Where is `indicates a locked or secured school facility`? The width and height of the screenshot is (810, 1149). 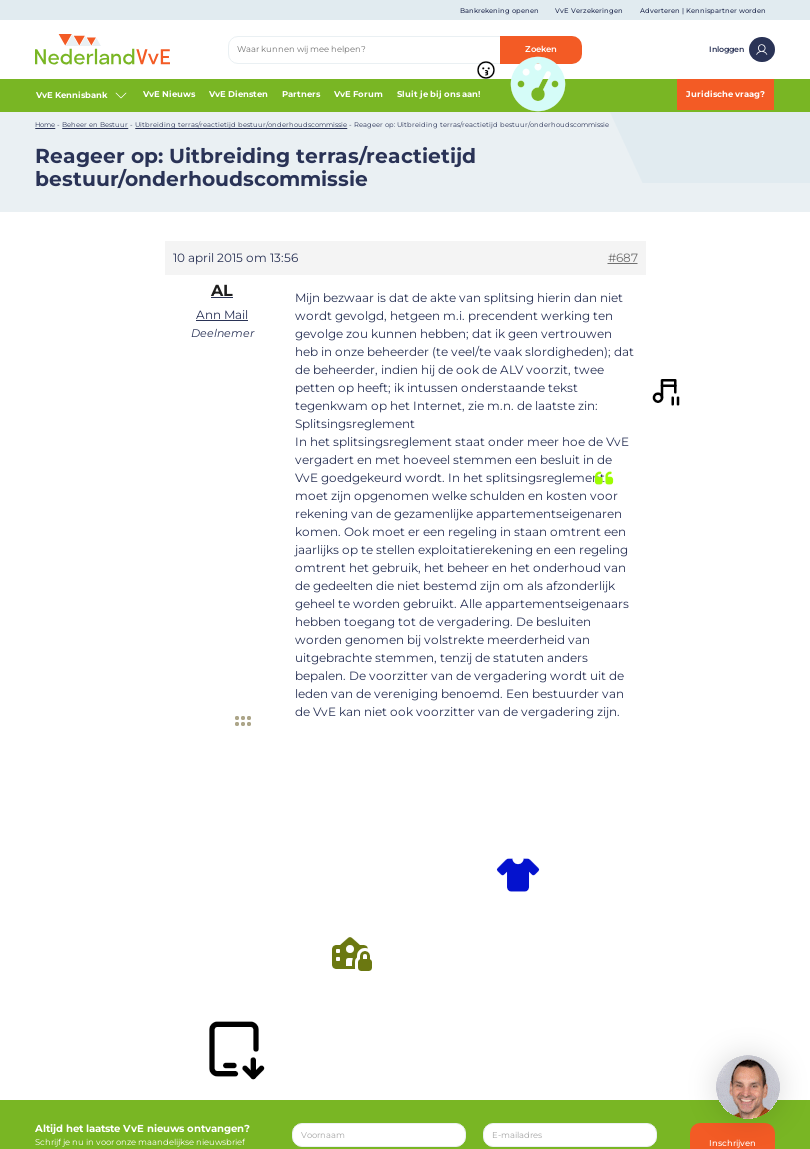
indicates a locked or secured school facility is located at coordinates (352, 953).